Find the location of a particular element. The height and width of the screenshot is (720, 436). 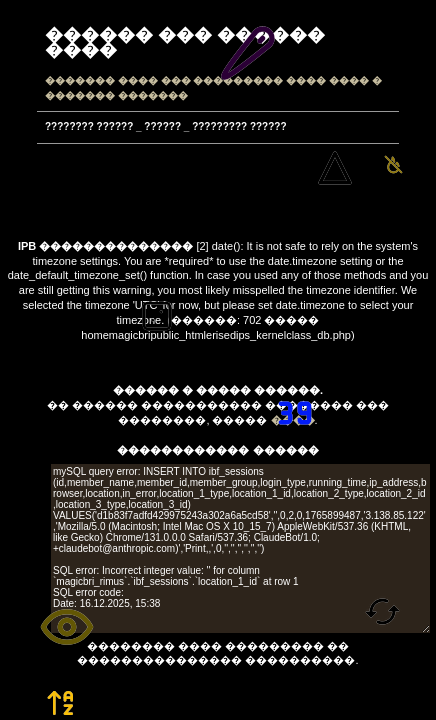

refresh or reload content is located at coordinates (382, 611).